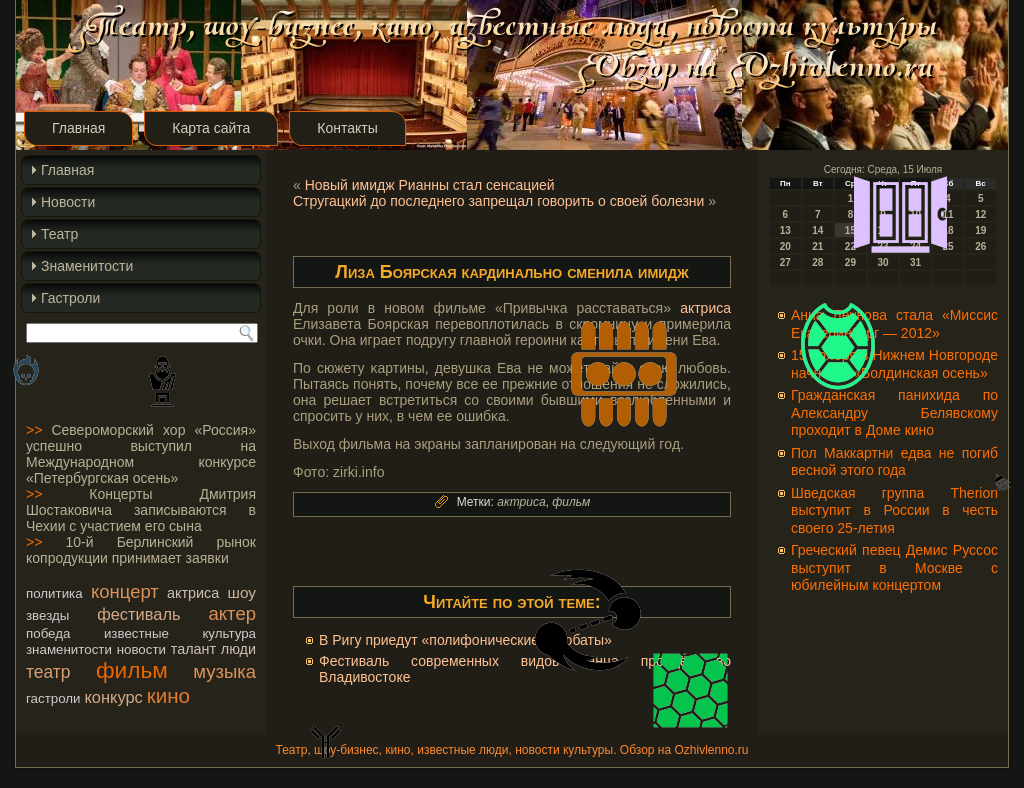 The width and height of the screenshot is (1024, 788). Describe the element at coordinates (1002, 482) in the screenshot. I see `indicates bathroom or shower facilities available` at that location.